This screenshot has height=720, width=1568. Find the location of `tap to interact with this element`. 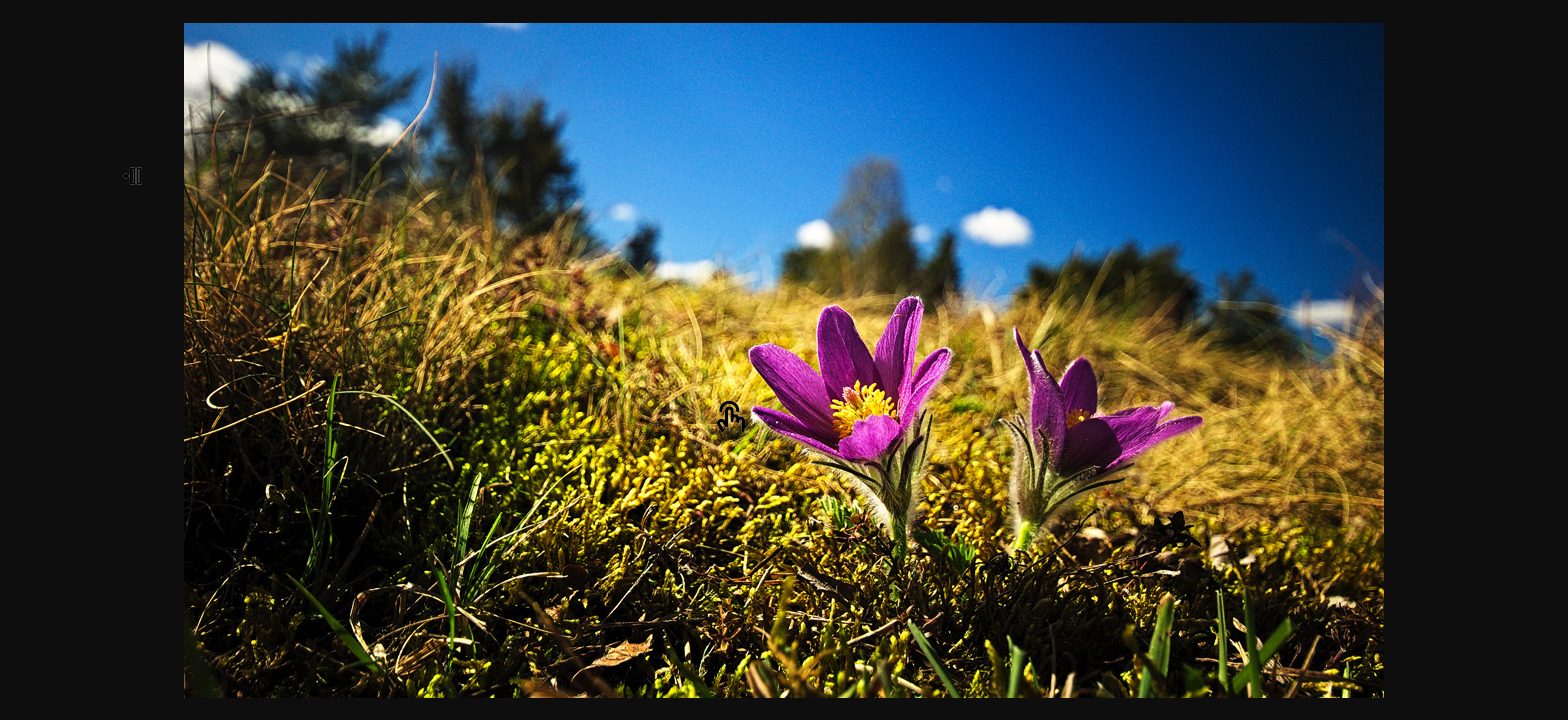

tap to interact with this element is located at coordinates (731, 417).